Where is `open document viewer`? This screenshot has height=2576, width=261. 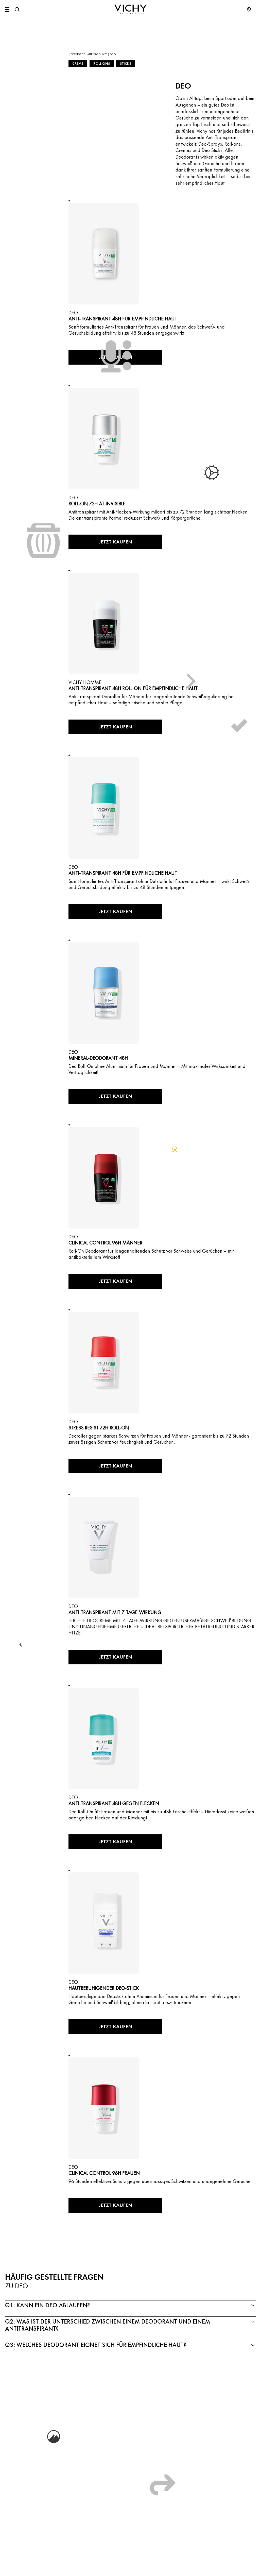 open document viewer is located at coordinates (174, 1149).